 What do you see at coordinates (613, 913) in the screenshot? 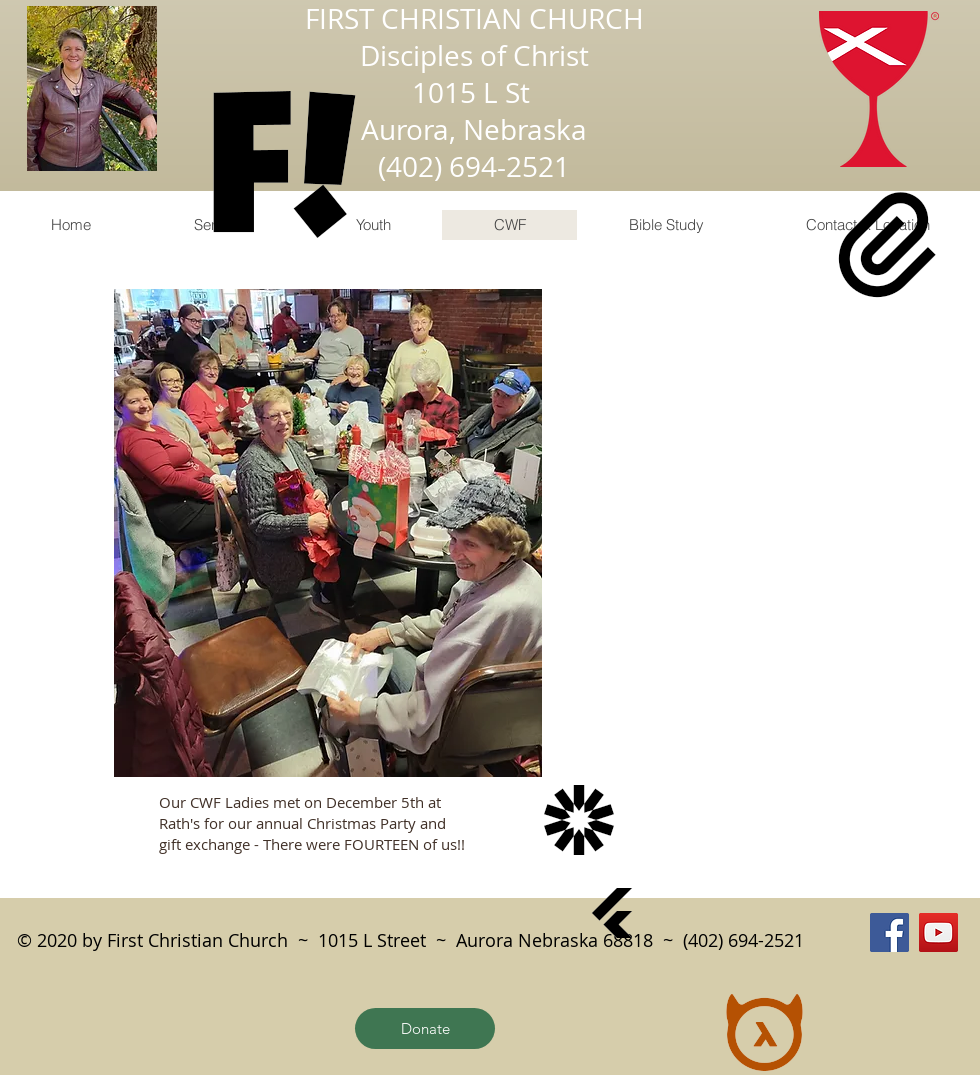
I see `Flutter framework logo` at bounding box center [613, 913].